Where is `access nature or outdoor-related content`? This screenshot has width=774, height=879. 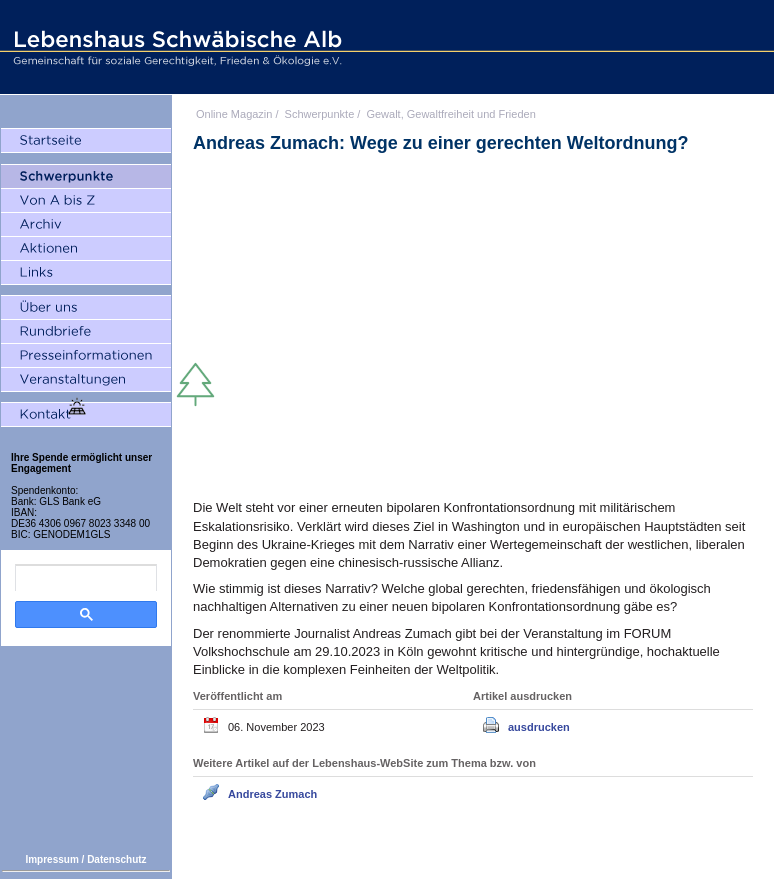 access nature or outdoor-related content is located at coordinates (195, 384).